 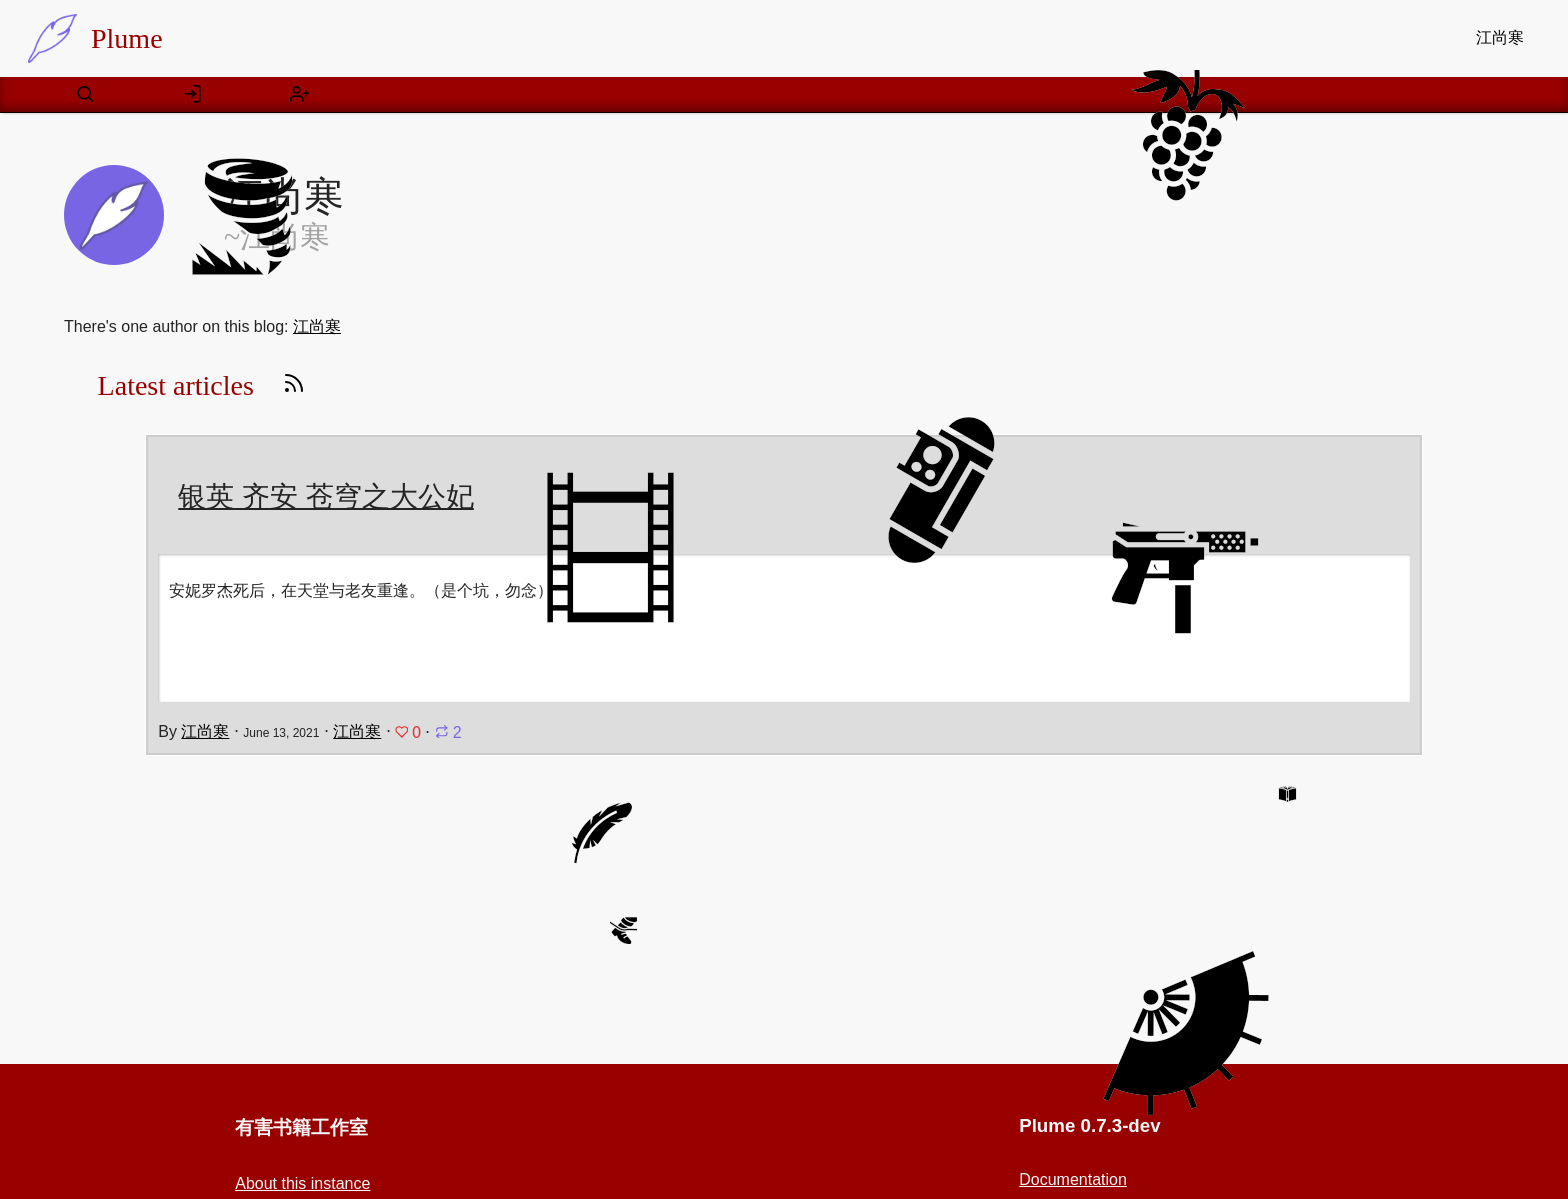 I want to click on compose a new message or post, so click(x=601, y=833).